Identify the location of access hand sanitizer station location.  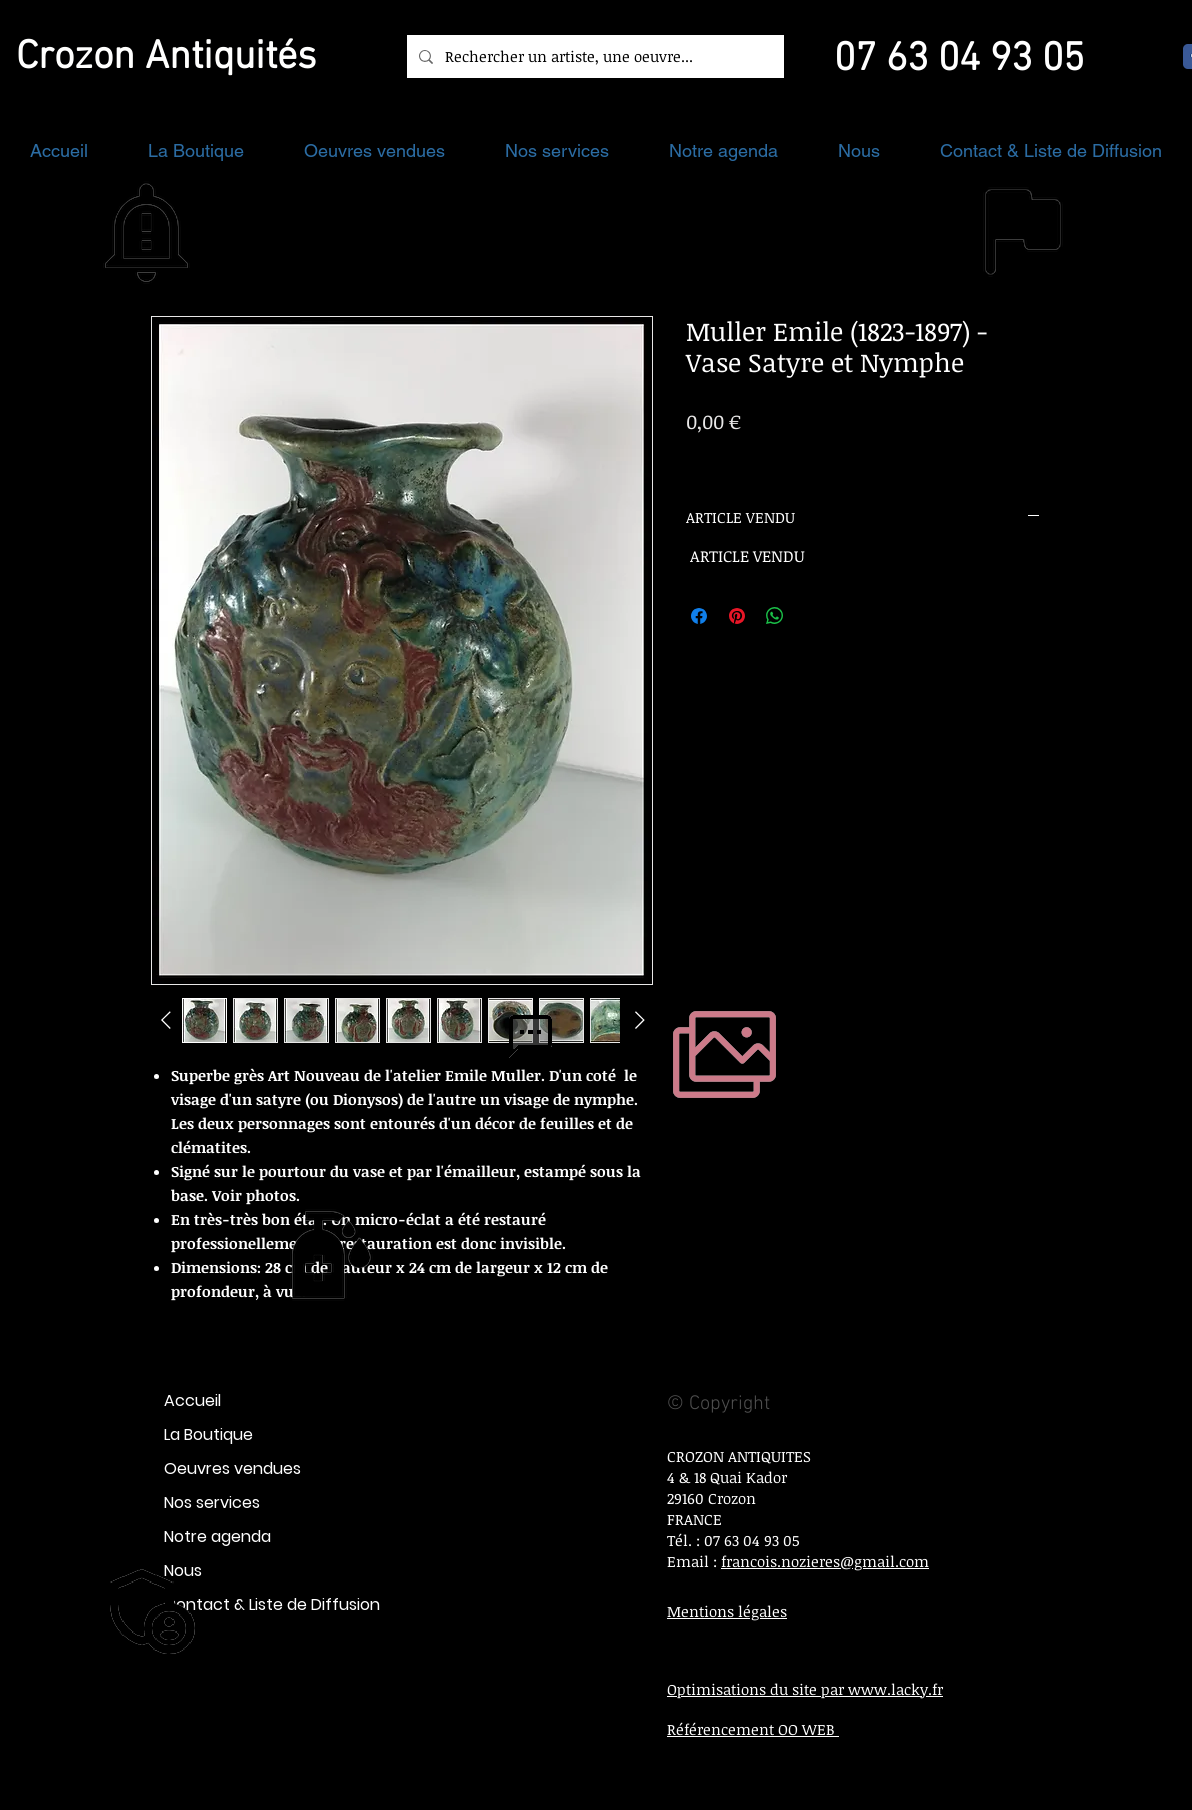
(327, 1255).